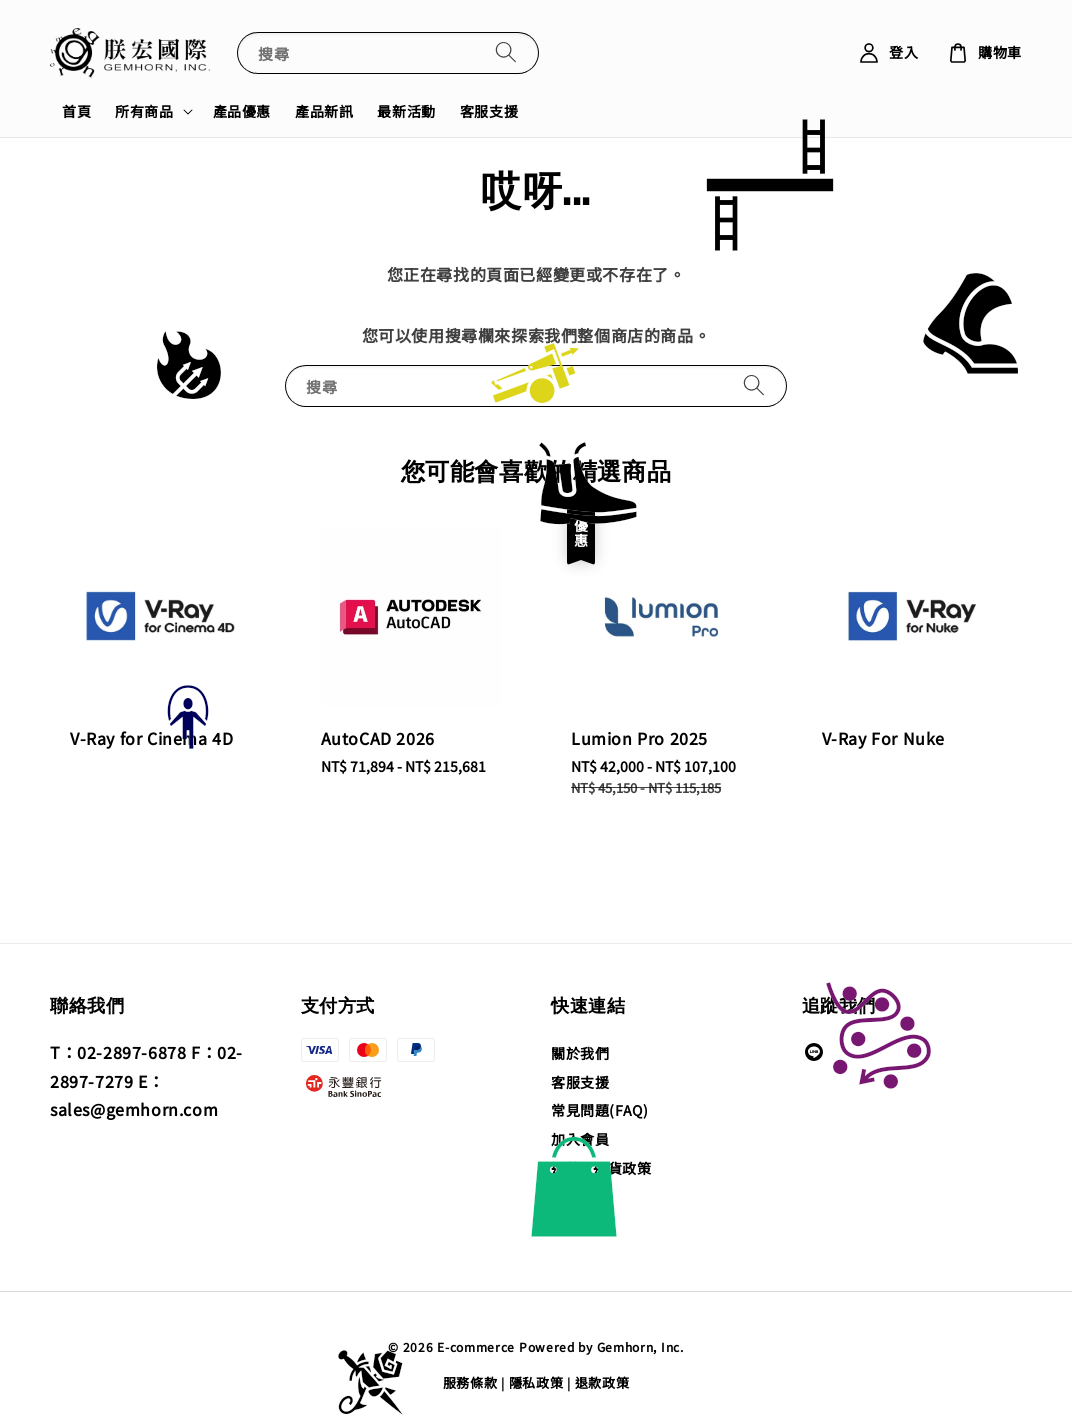 This screenshot has height=1424, width=1072. I want to click on navigate a slalom or obstacle course, so click(878, 1035).